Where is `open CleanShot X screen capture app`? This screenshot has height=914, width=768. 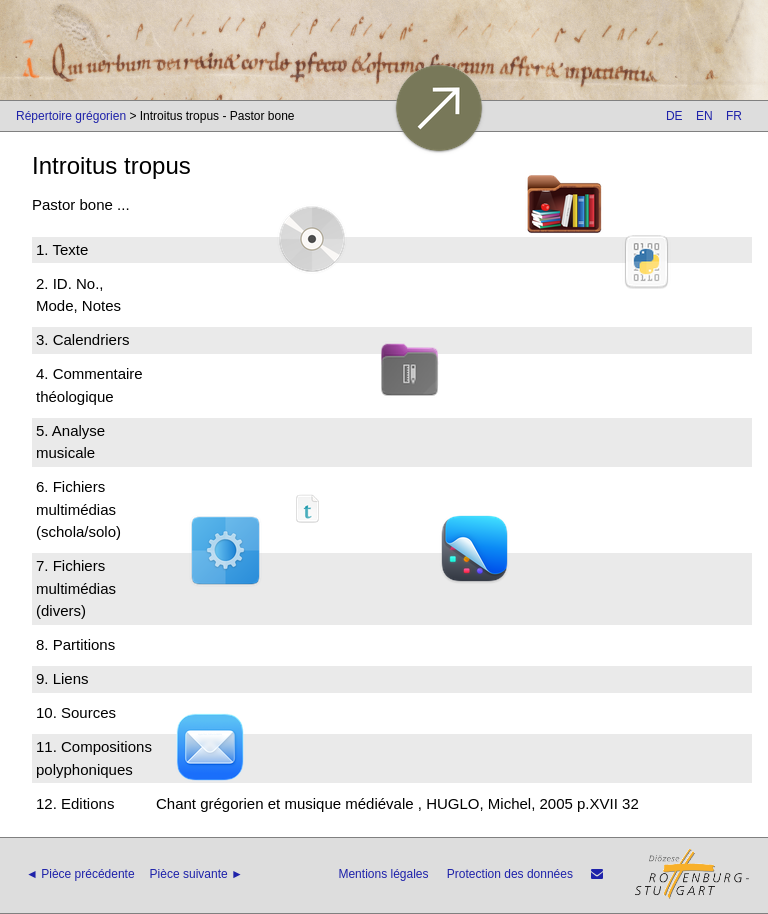 open CleanShot X screen capture app is located at coordinates (474, 548).